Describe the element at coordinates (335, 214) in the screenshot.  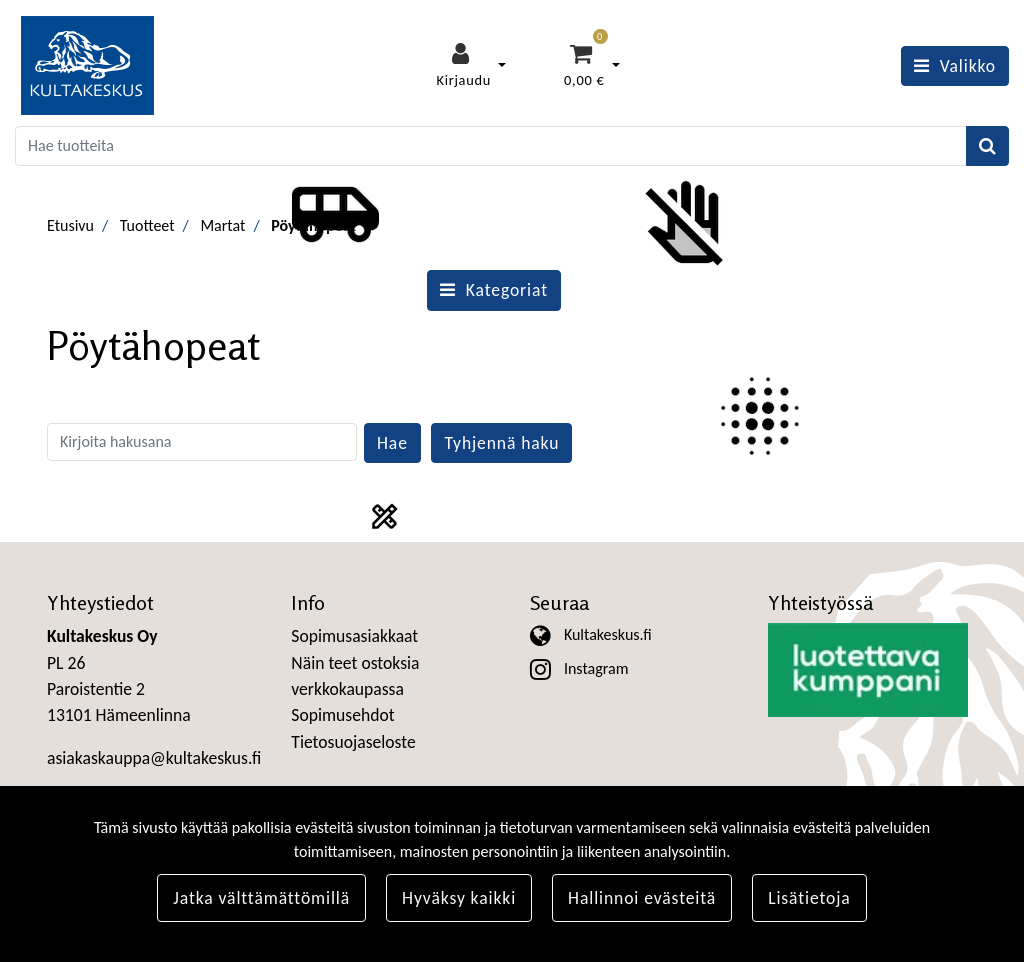
I see `access airport shuttle services` at that location.